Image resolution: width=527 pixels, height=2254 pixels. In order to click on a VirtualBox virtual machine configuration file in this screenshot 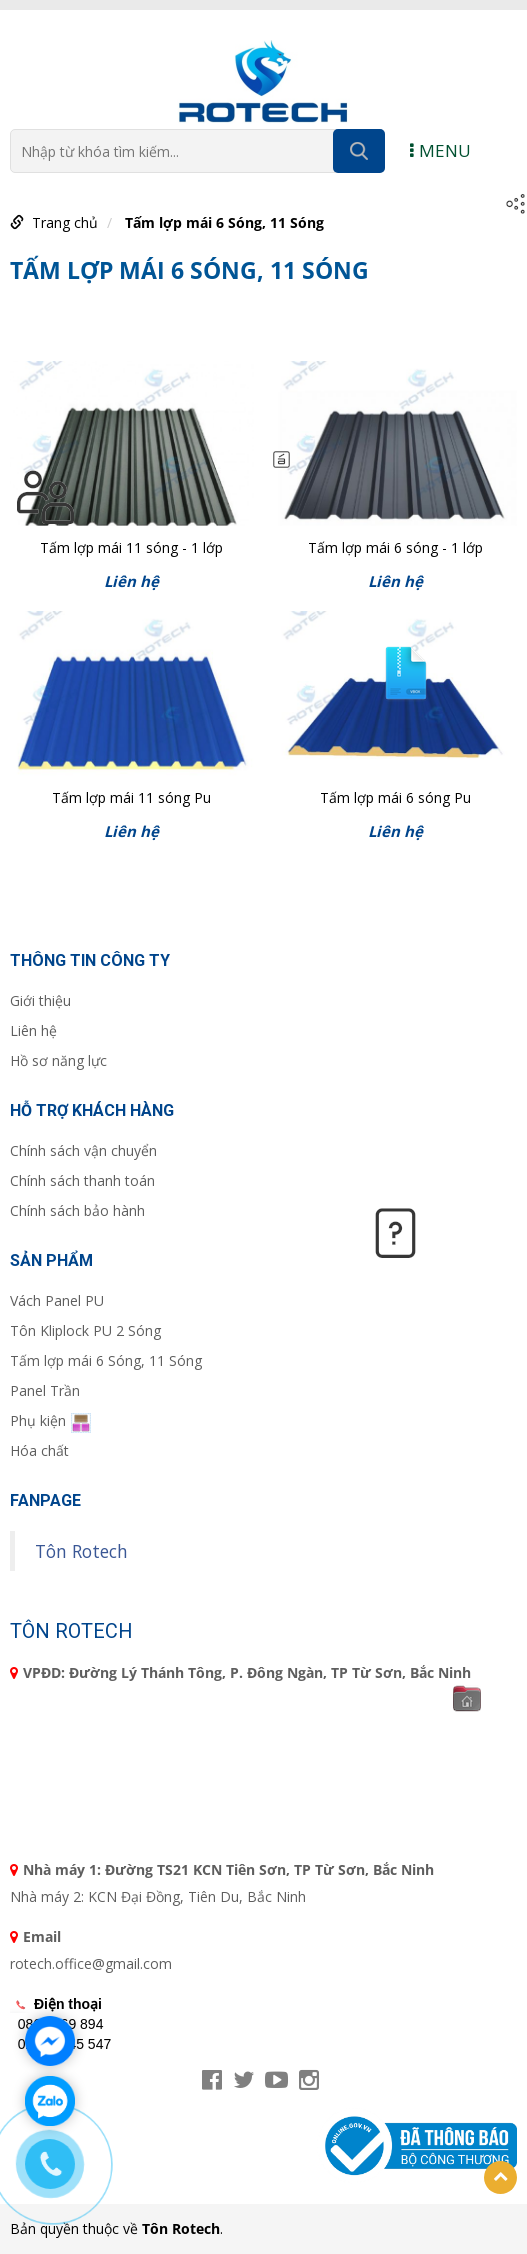, I will do `click(406, 674)`.